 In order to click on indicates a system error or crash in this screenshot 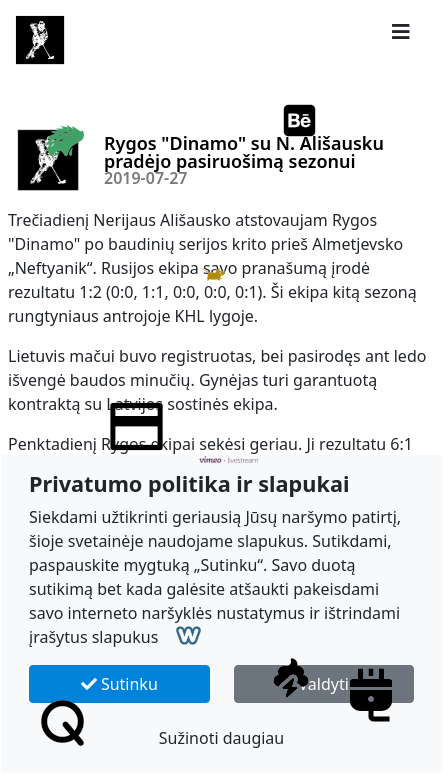, I will do `click(291, 678)`.